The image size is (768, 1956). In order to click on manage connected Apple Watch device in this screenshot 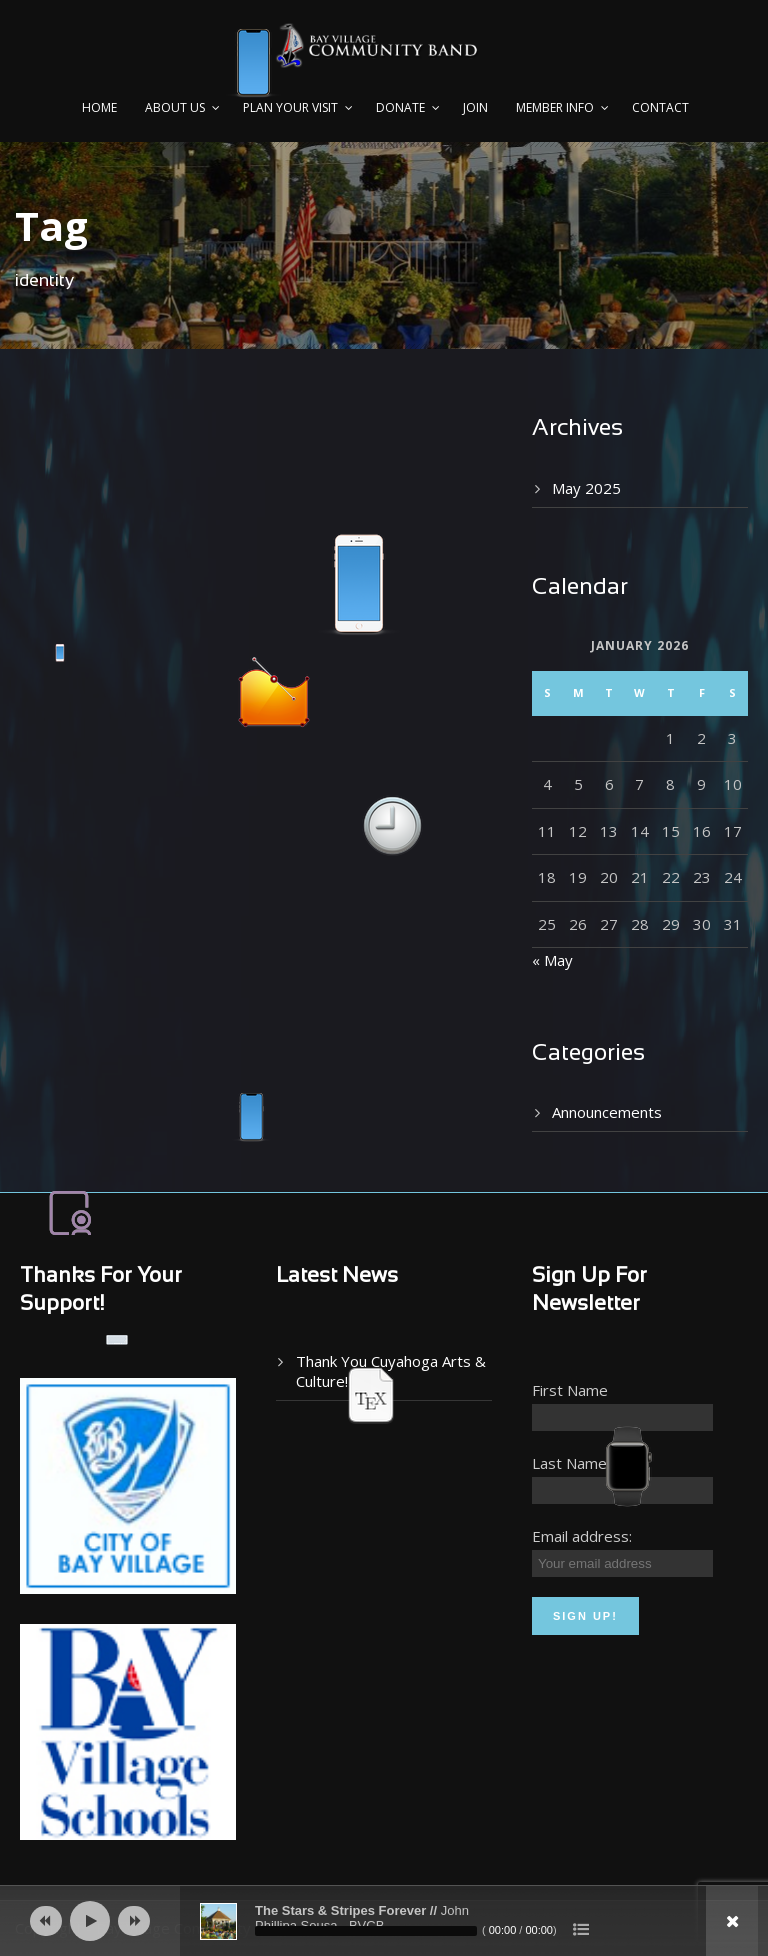, I will do `click(627, 1466)`.